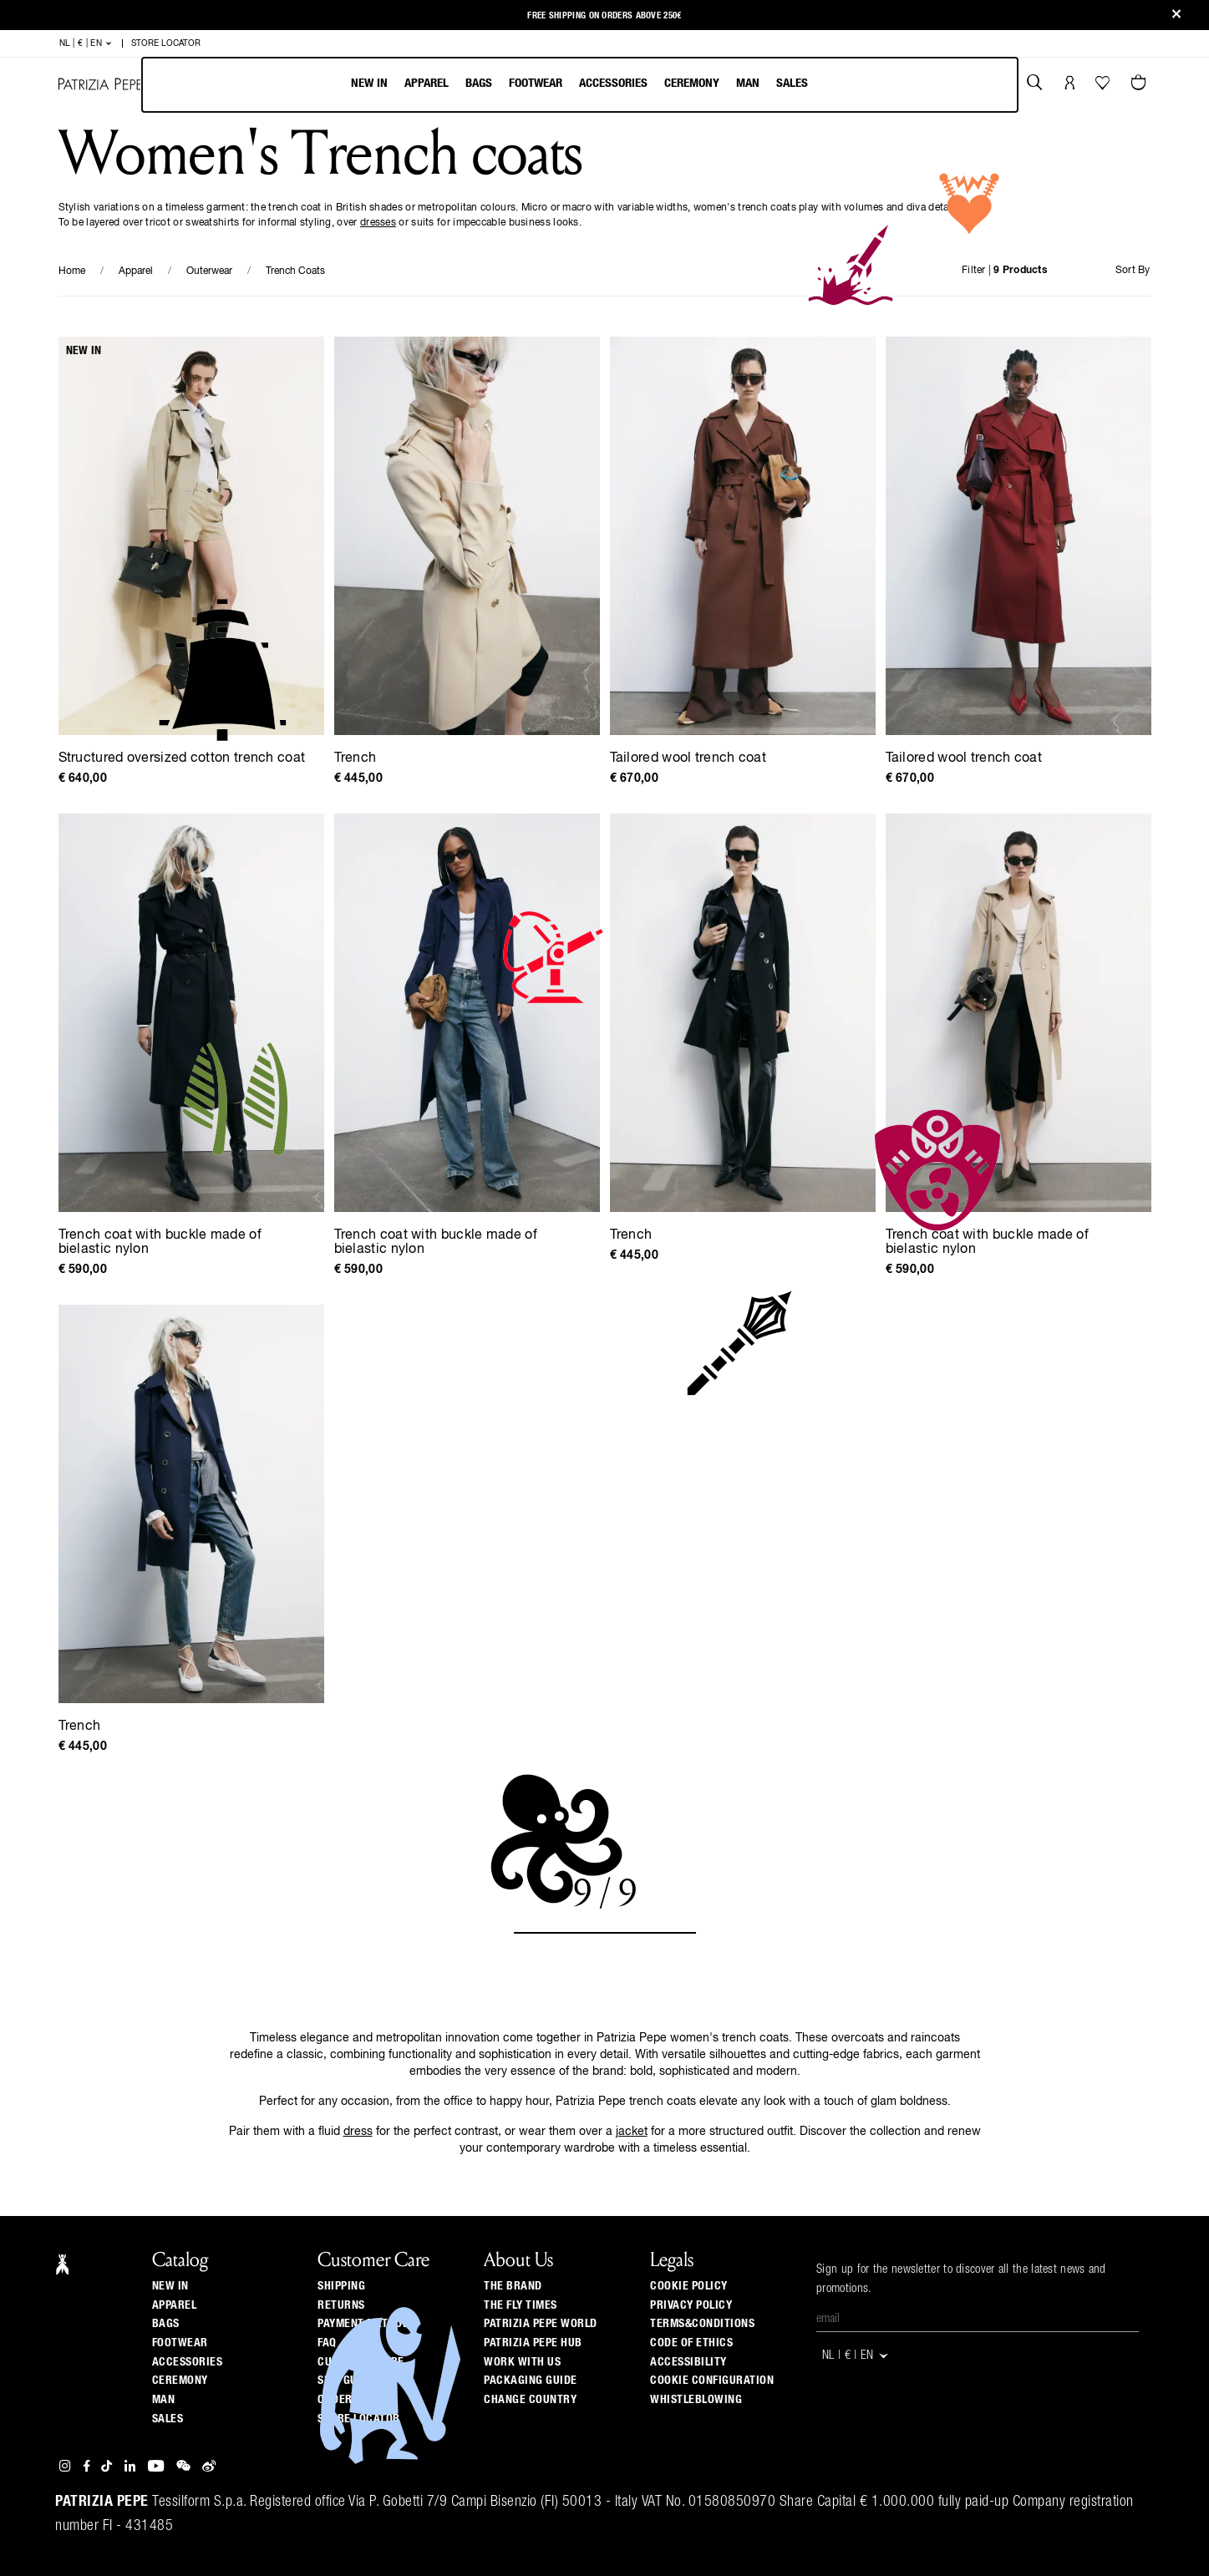  Describe the element at coordinates (390, 2386) in the screenshot. I see `enemy minion character in a game interface` at that location.